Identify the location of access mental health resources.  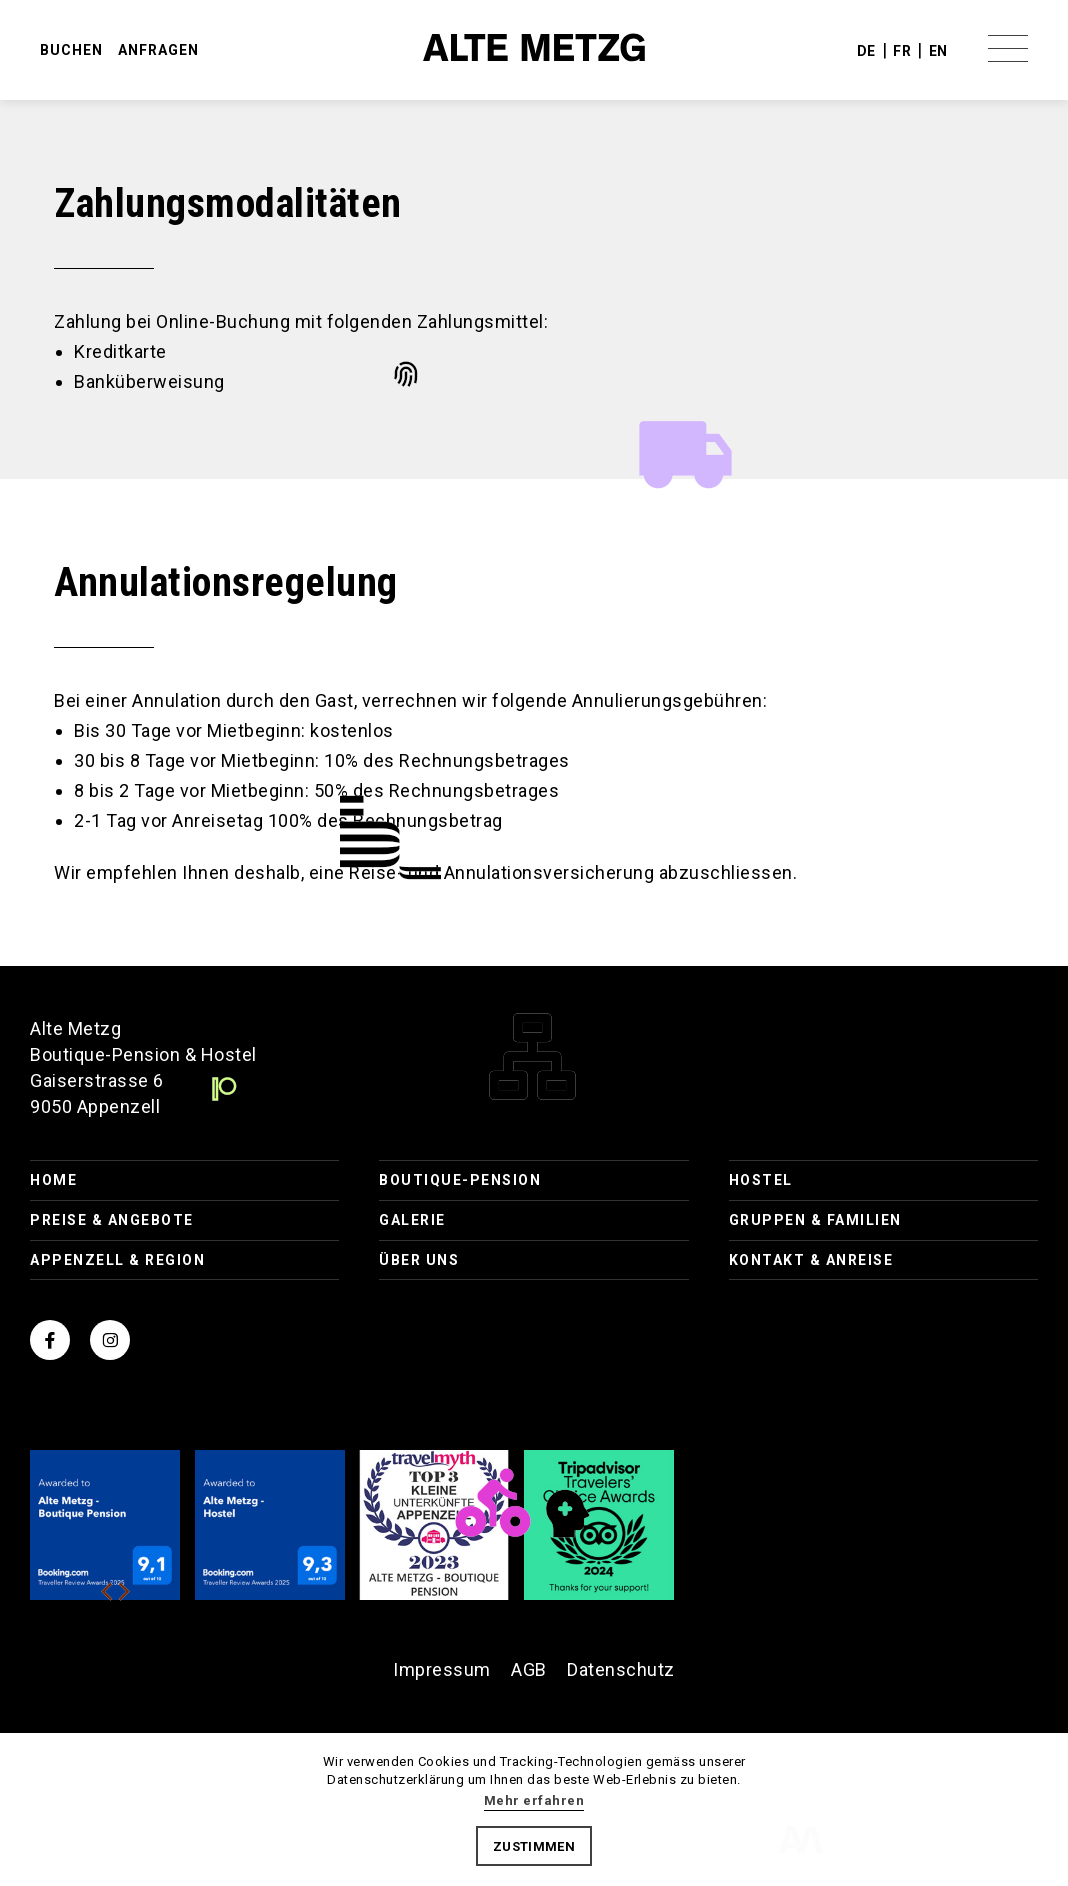
(567, 1513).